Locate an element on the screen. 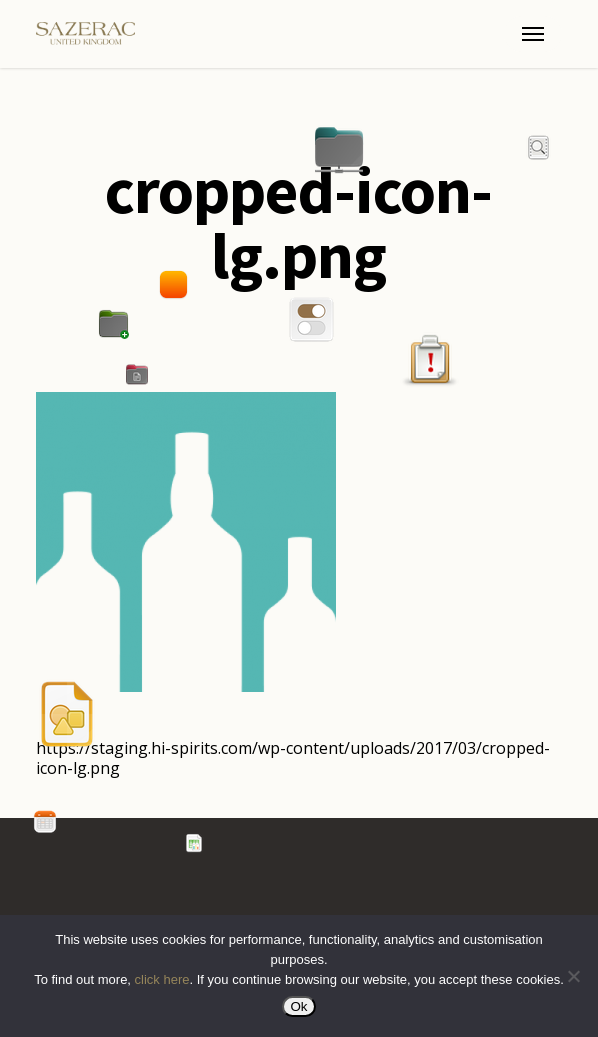  blank orange app template for macos icon design is located at coordinates (173, 284).